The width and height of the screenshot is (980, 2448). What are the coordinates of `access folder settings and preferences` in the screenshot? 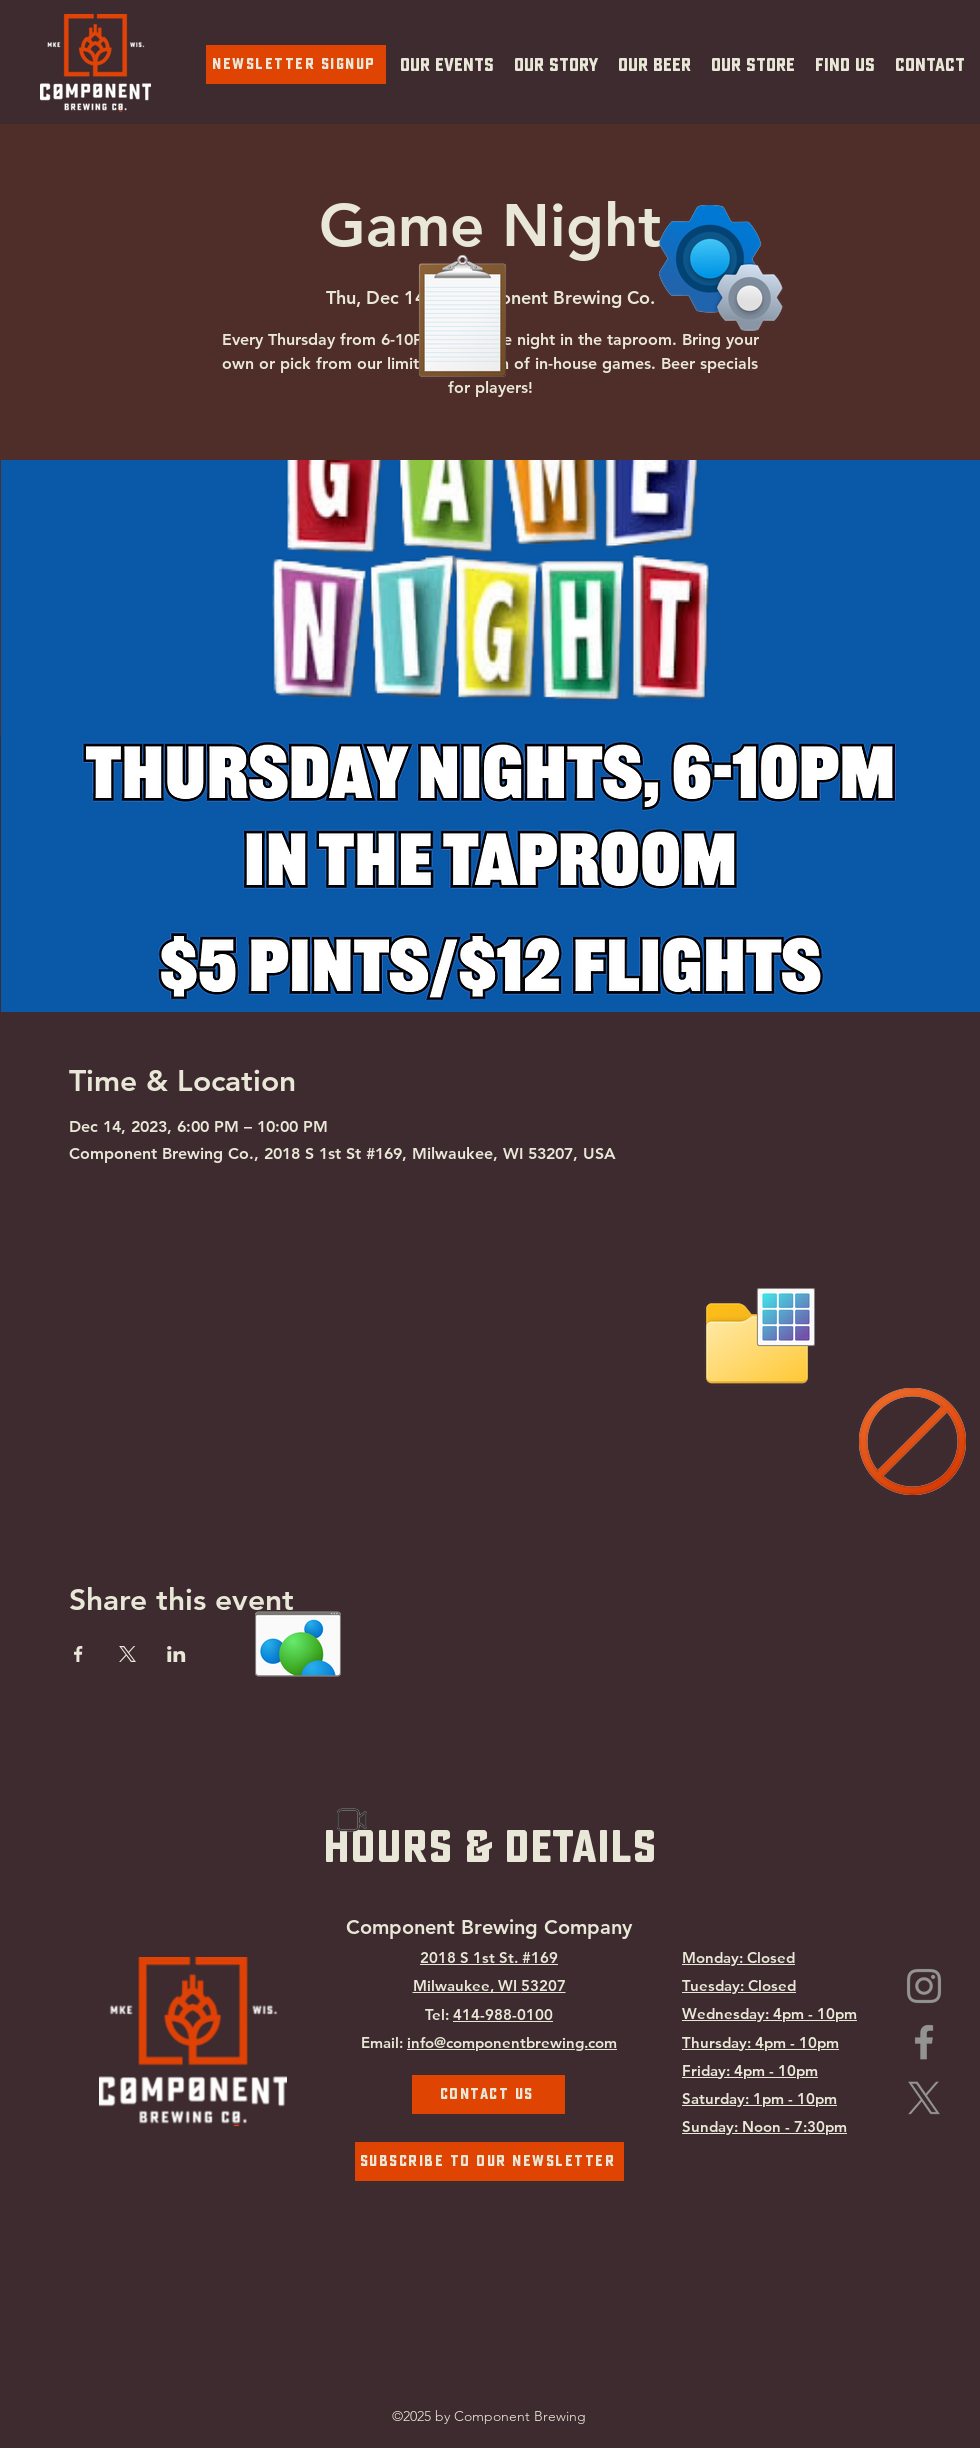 It's located at (757, 1346).